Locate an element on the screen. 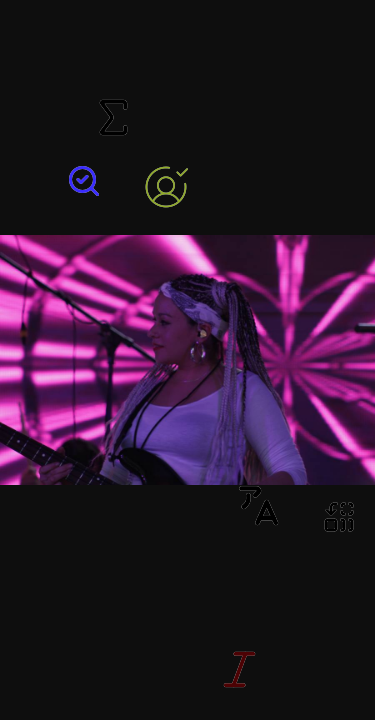  replace all matching instances in a document is located at coordinates (339, 517).